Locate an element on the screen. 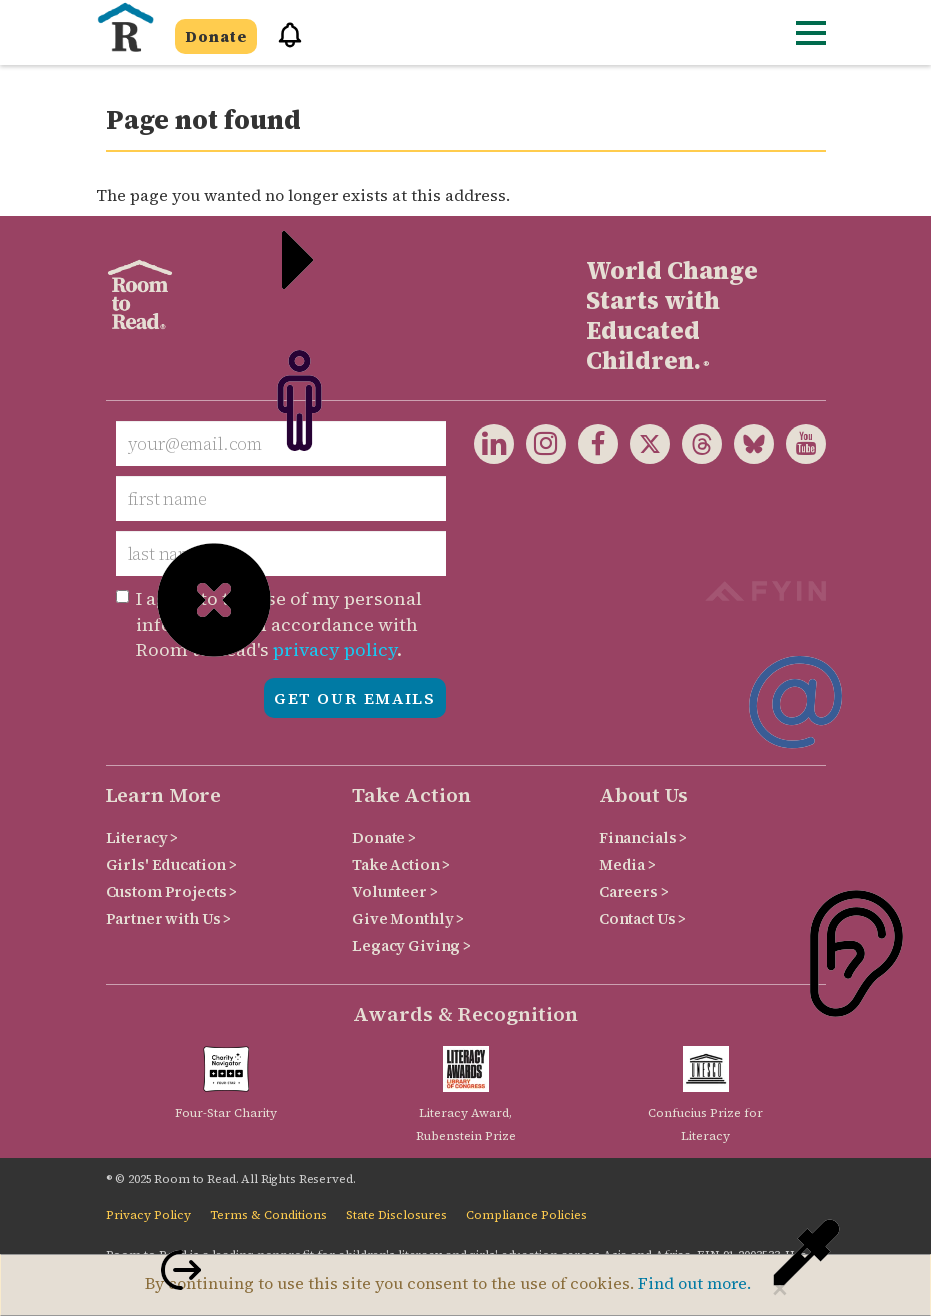 This screenshot has width=931, height=1316. exit or log out of current session is located at coordinates (181, 1270).